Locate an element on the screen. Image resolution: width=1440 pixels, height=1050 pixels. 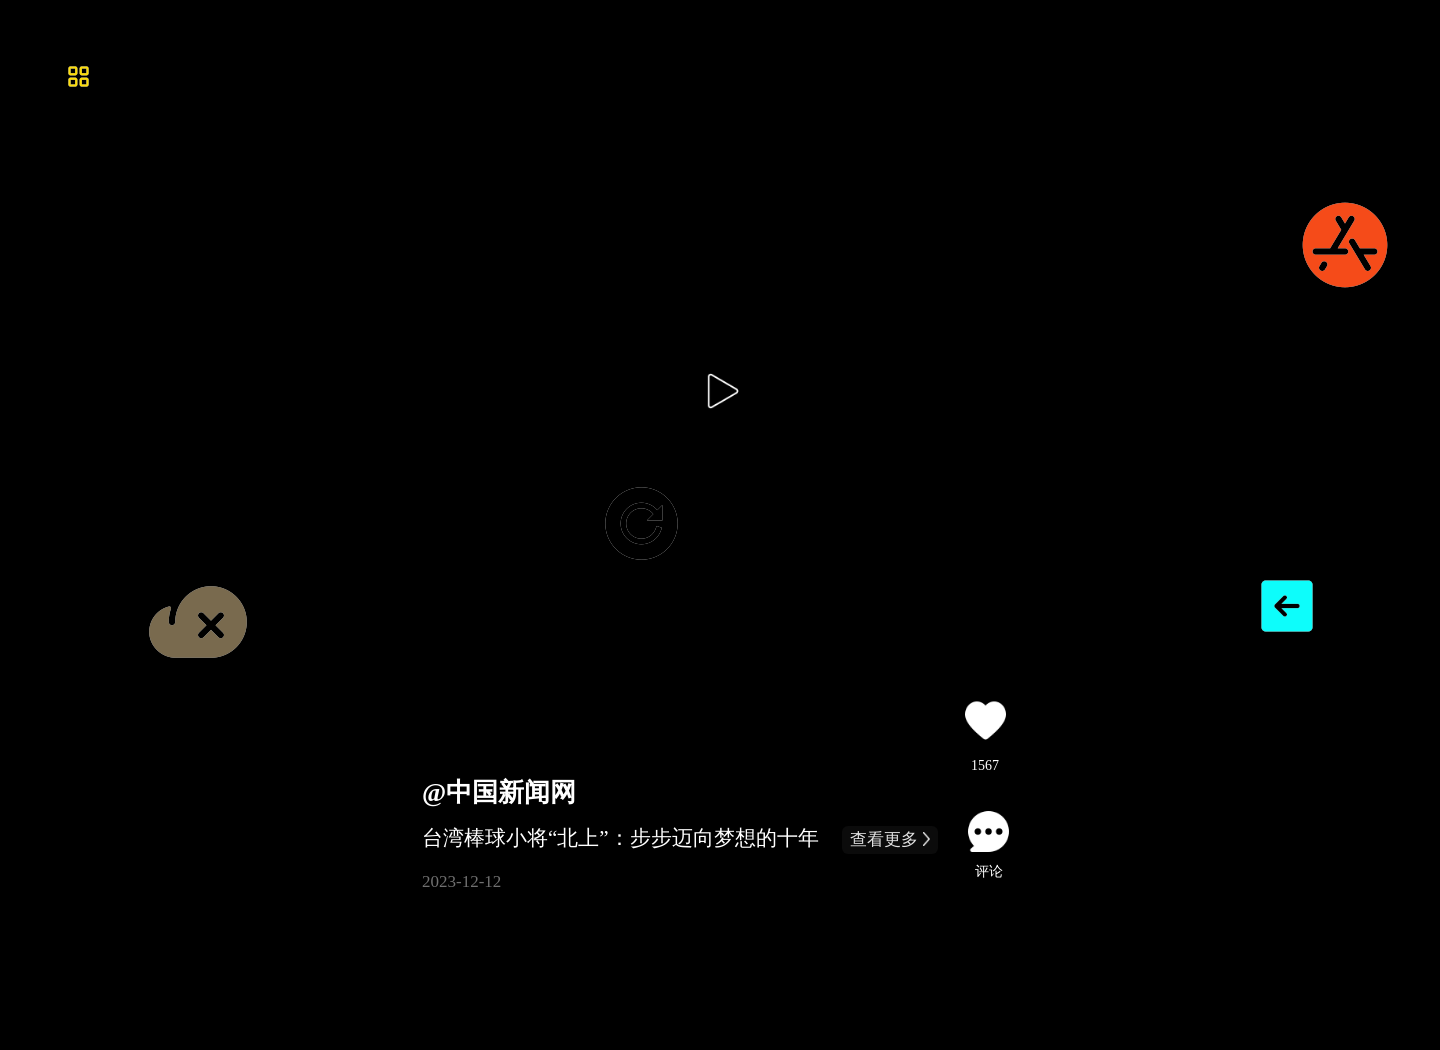
go back to the previous screen is located at coordinates (1287, 606).